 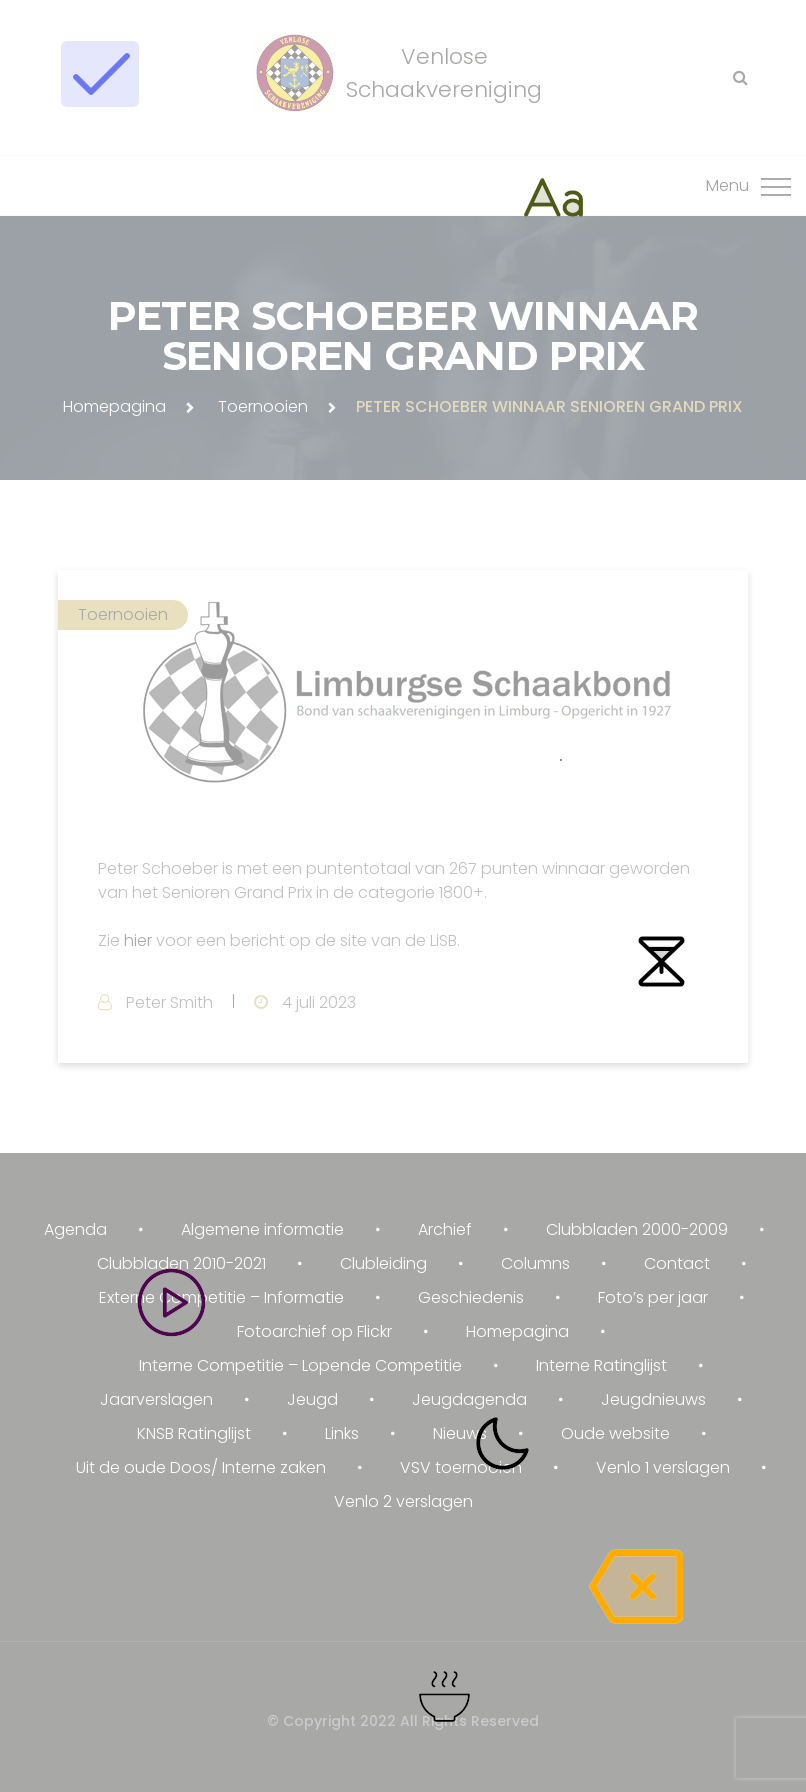 What do you see at coordinates (661, 961) in the screenshot?
I see `indicates loading or processing in progress` at bounding box center [661, 961].